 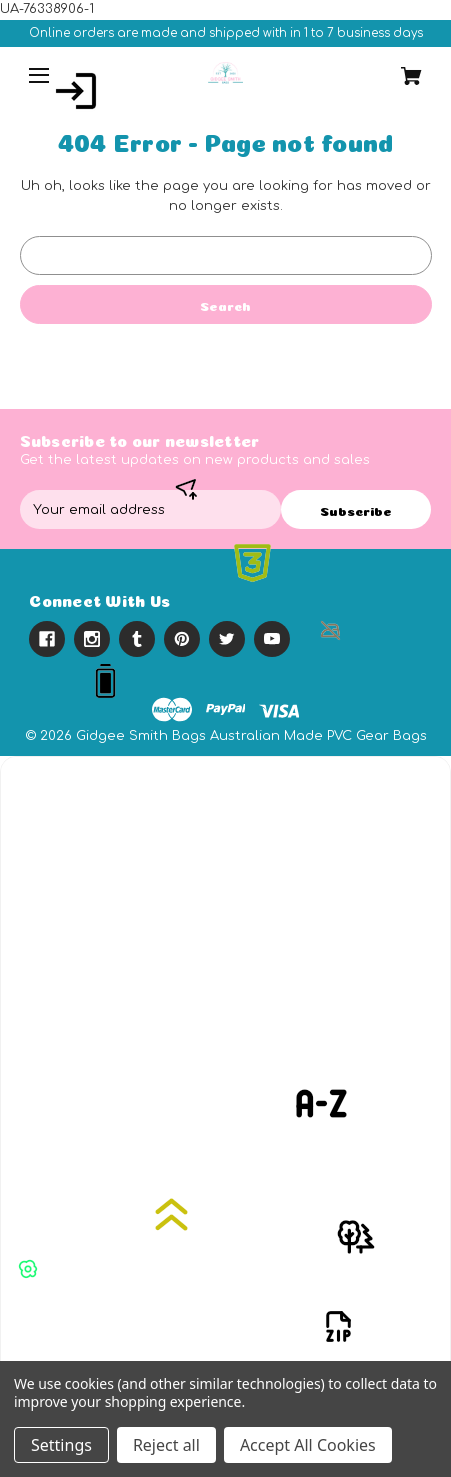 I want to click on indicates a compressed zip file, so click(x=338, y=1326).